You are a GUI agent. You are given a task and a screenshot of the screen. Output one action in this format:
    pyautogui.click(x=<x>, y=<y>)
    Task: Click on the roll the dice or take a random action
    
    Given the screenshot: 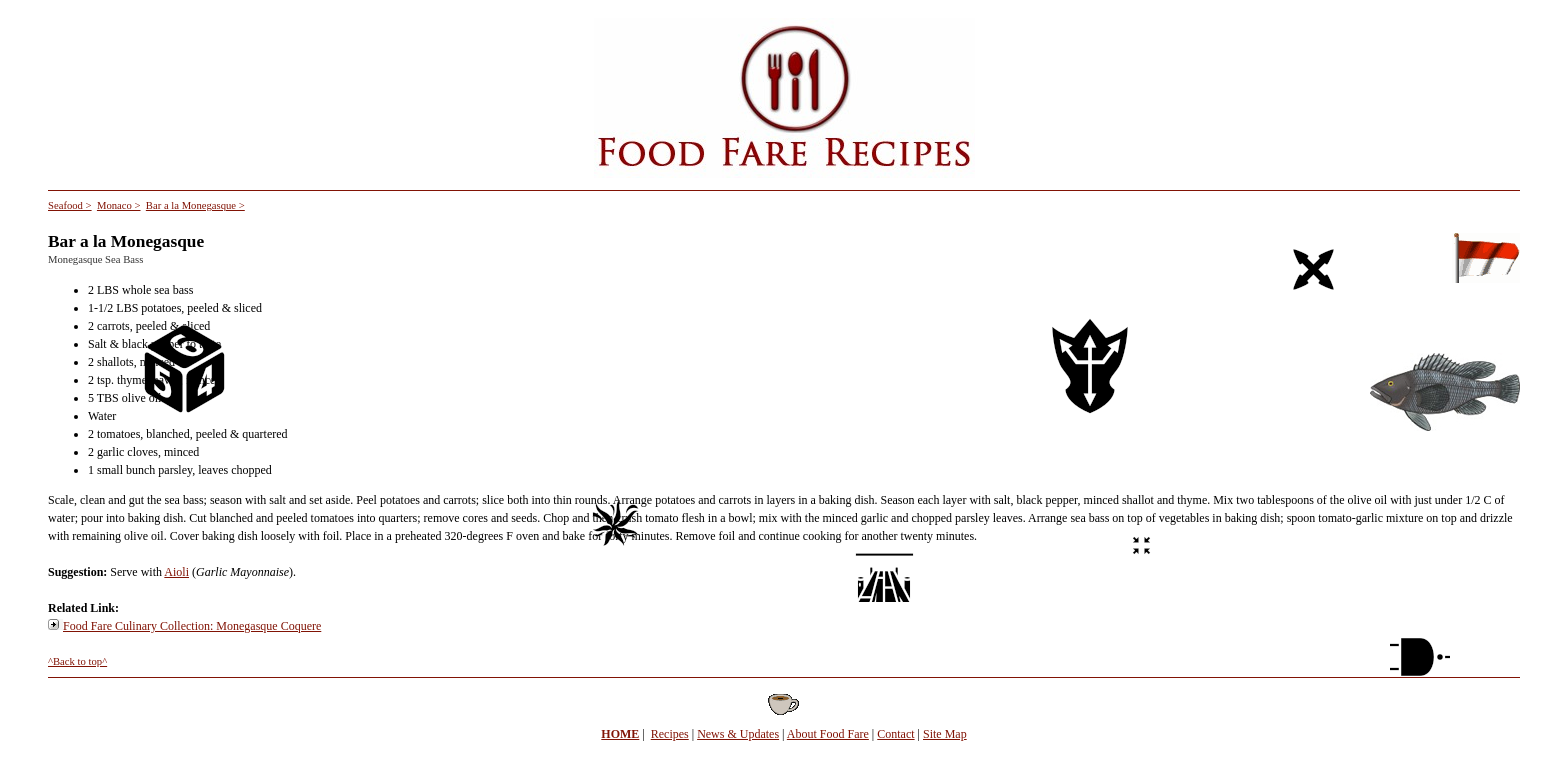 What is the action you would take?
    pyautogui.click(x=184, y=369)
    